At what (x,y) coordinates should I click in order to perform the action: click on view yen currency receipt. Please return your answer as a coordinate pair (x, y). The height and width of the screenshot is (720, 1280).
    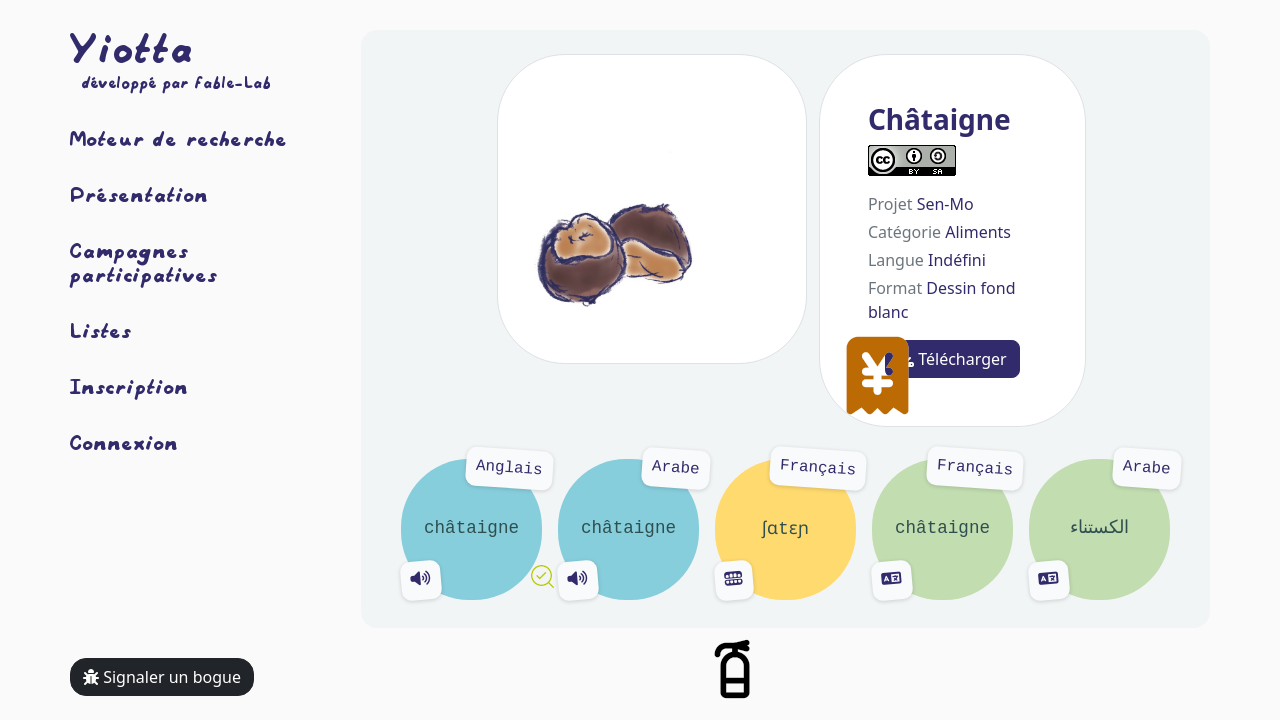
    Looking at the image, I should click on (877, 375).